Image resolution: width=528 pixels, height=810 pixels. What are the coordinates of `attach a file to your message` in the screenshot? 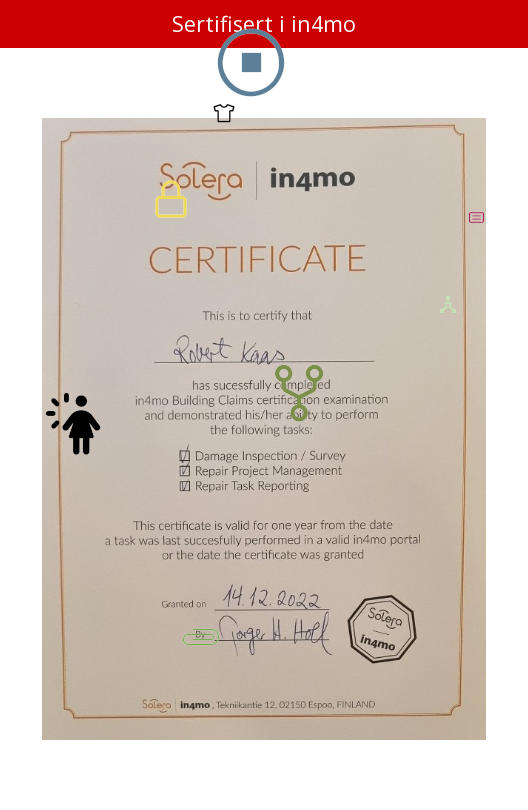 It's located at (201, 637).